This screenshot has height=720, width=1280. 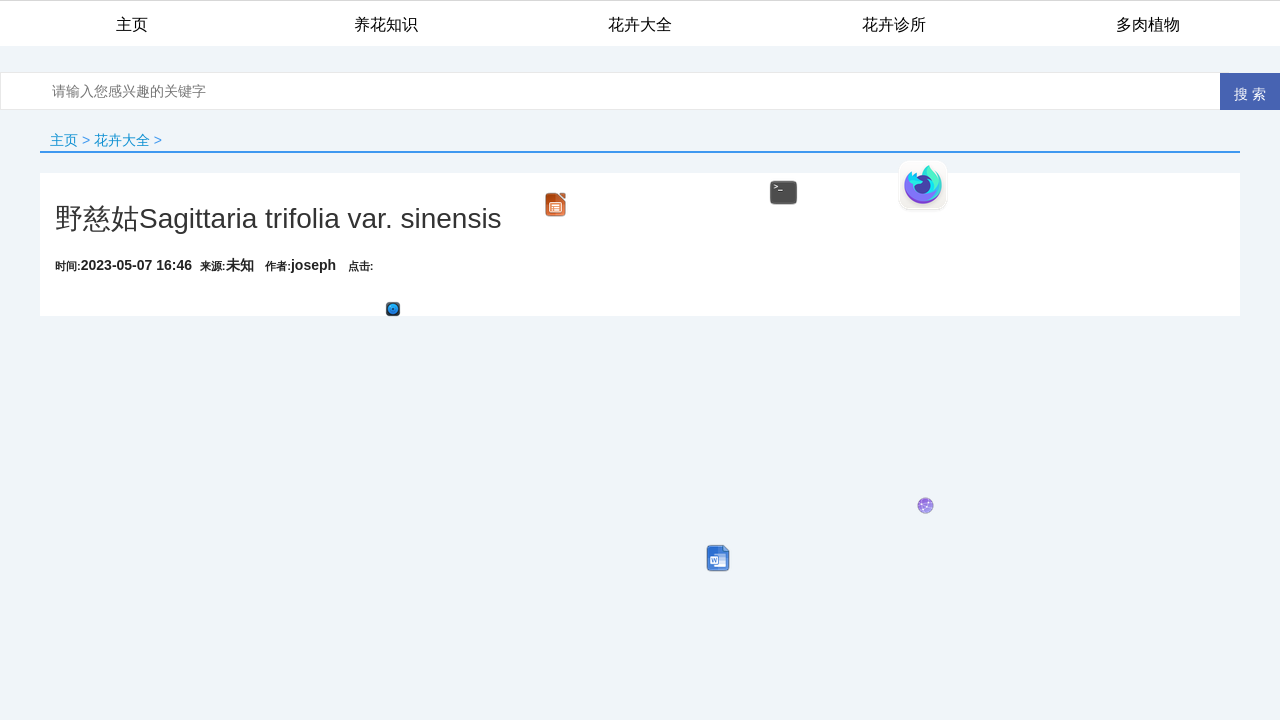 I want to click on open libreoffice impress presentation software, so click(x=555, y=204).